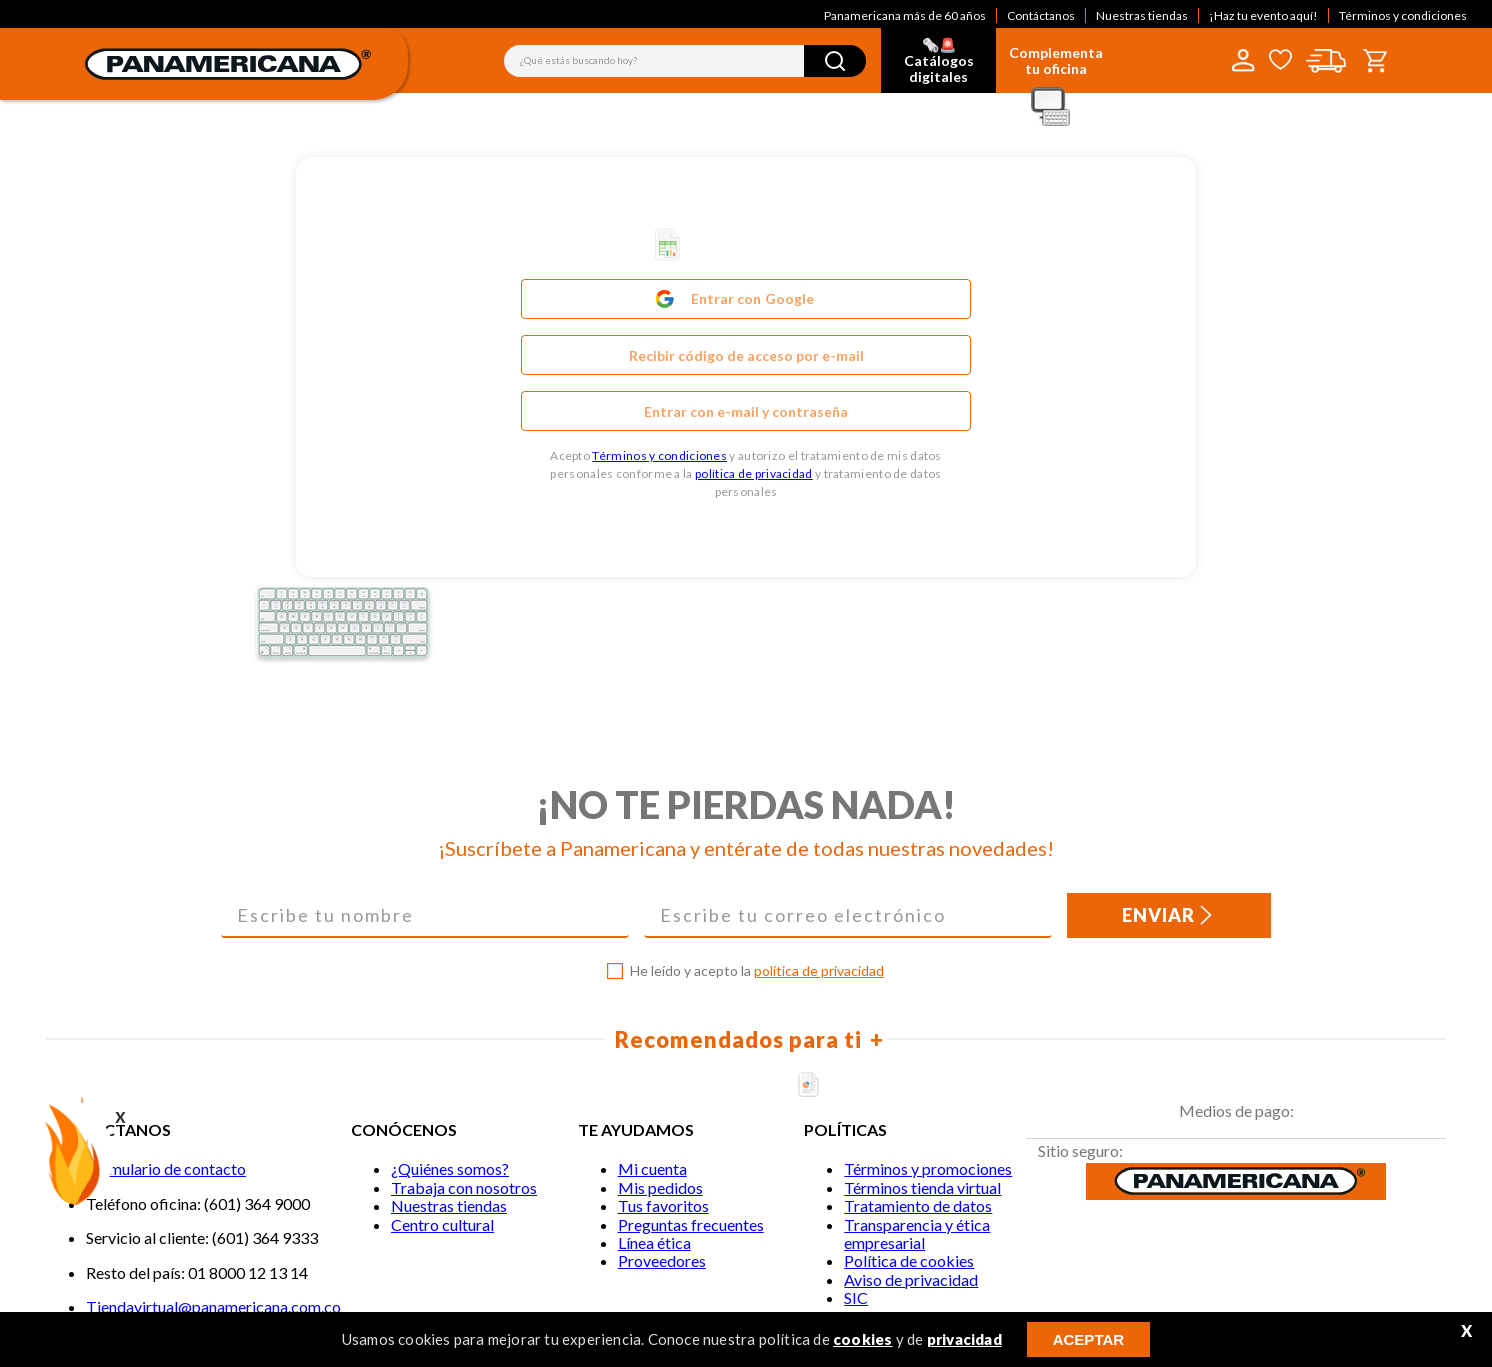  What do you see at coordinates (343, 622) in the screenshot?
I see `connect to a wireless bluetooth keyboard` at bounding box center [343, 622].